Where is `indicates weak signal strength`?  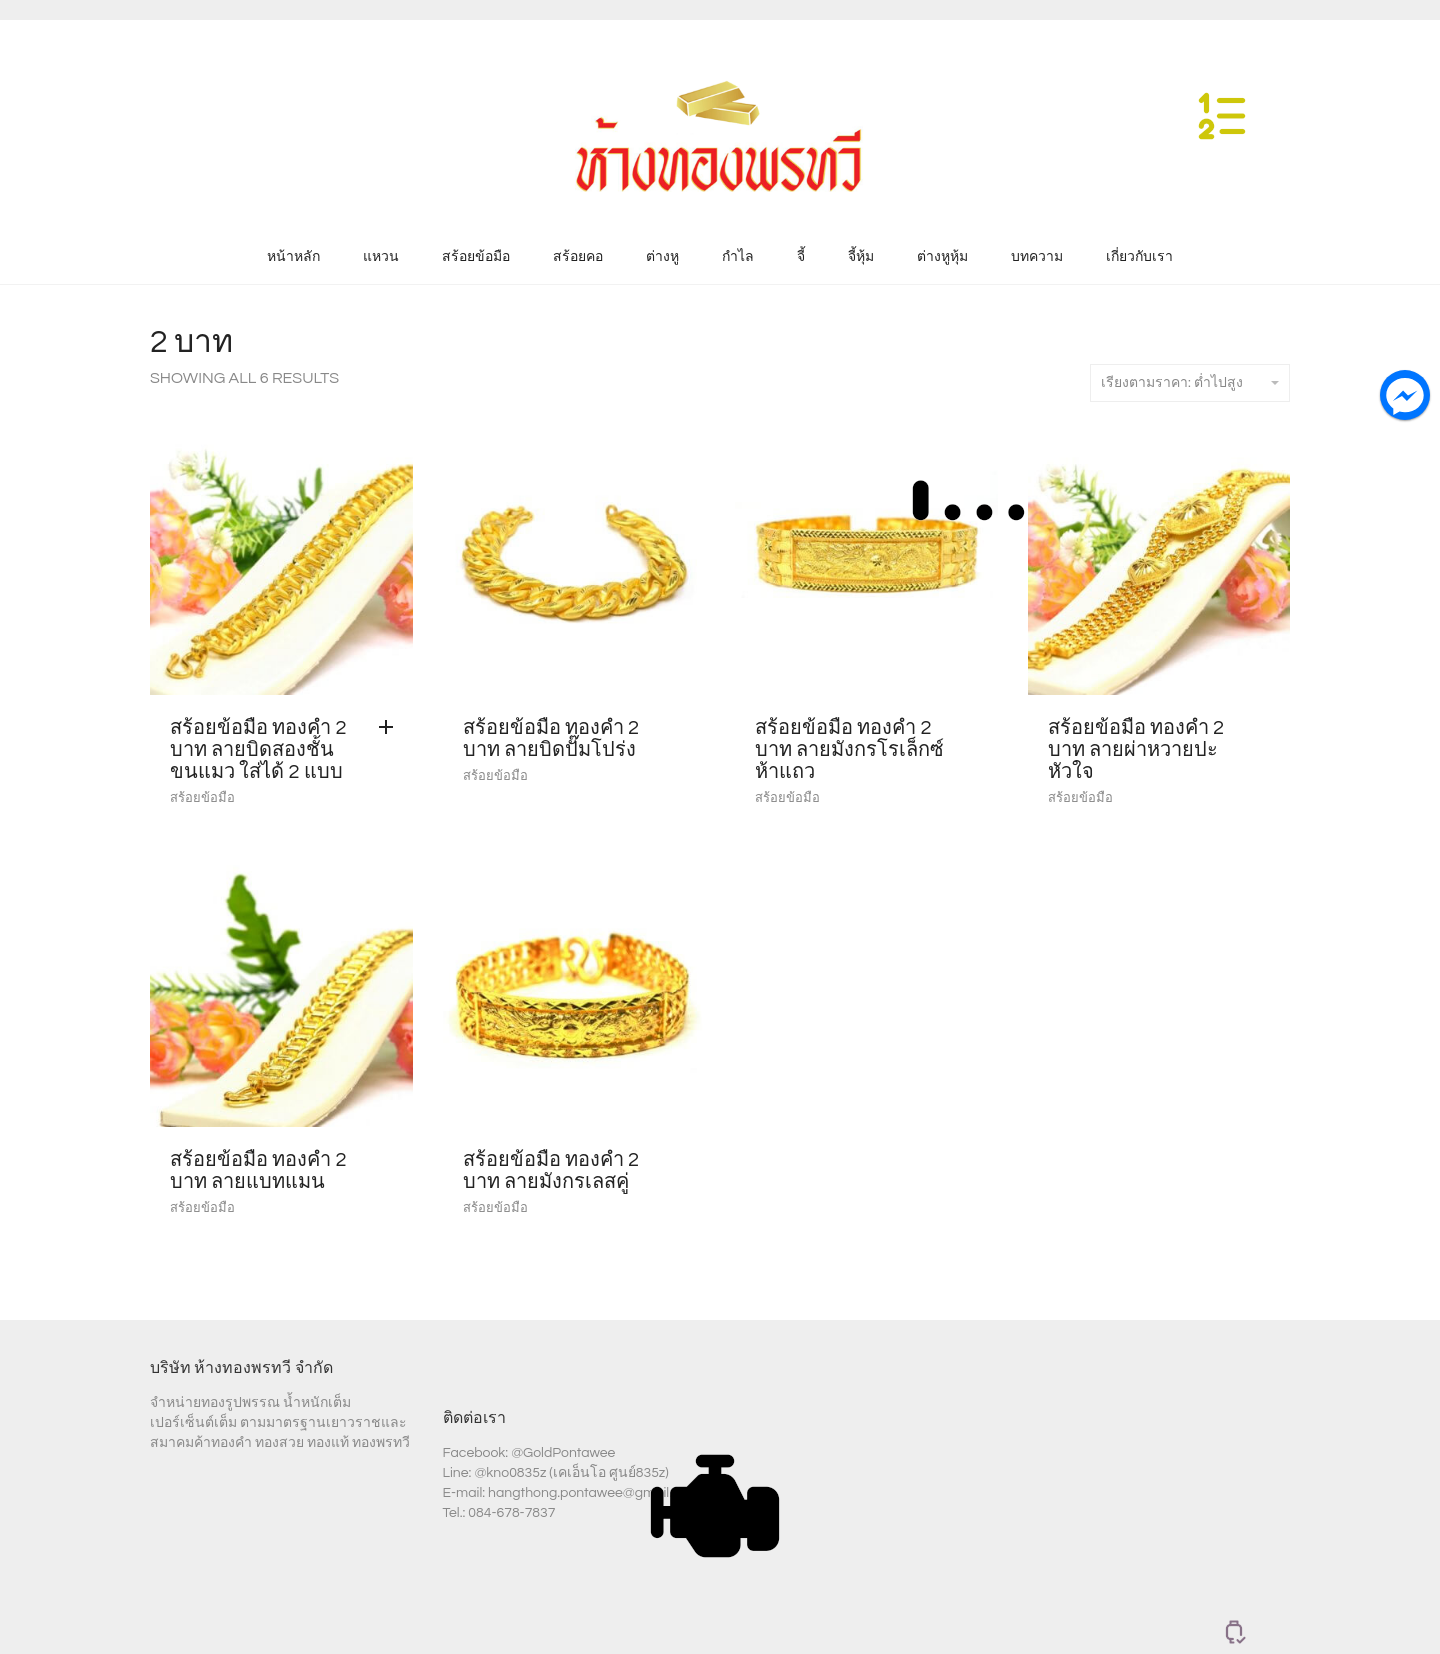 indicates weak signal strength is located at coordinates (968, 464).